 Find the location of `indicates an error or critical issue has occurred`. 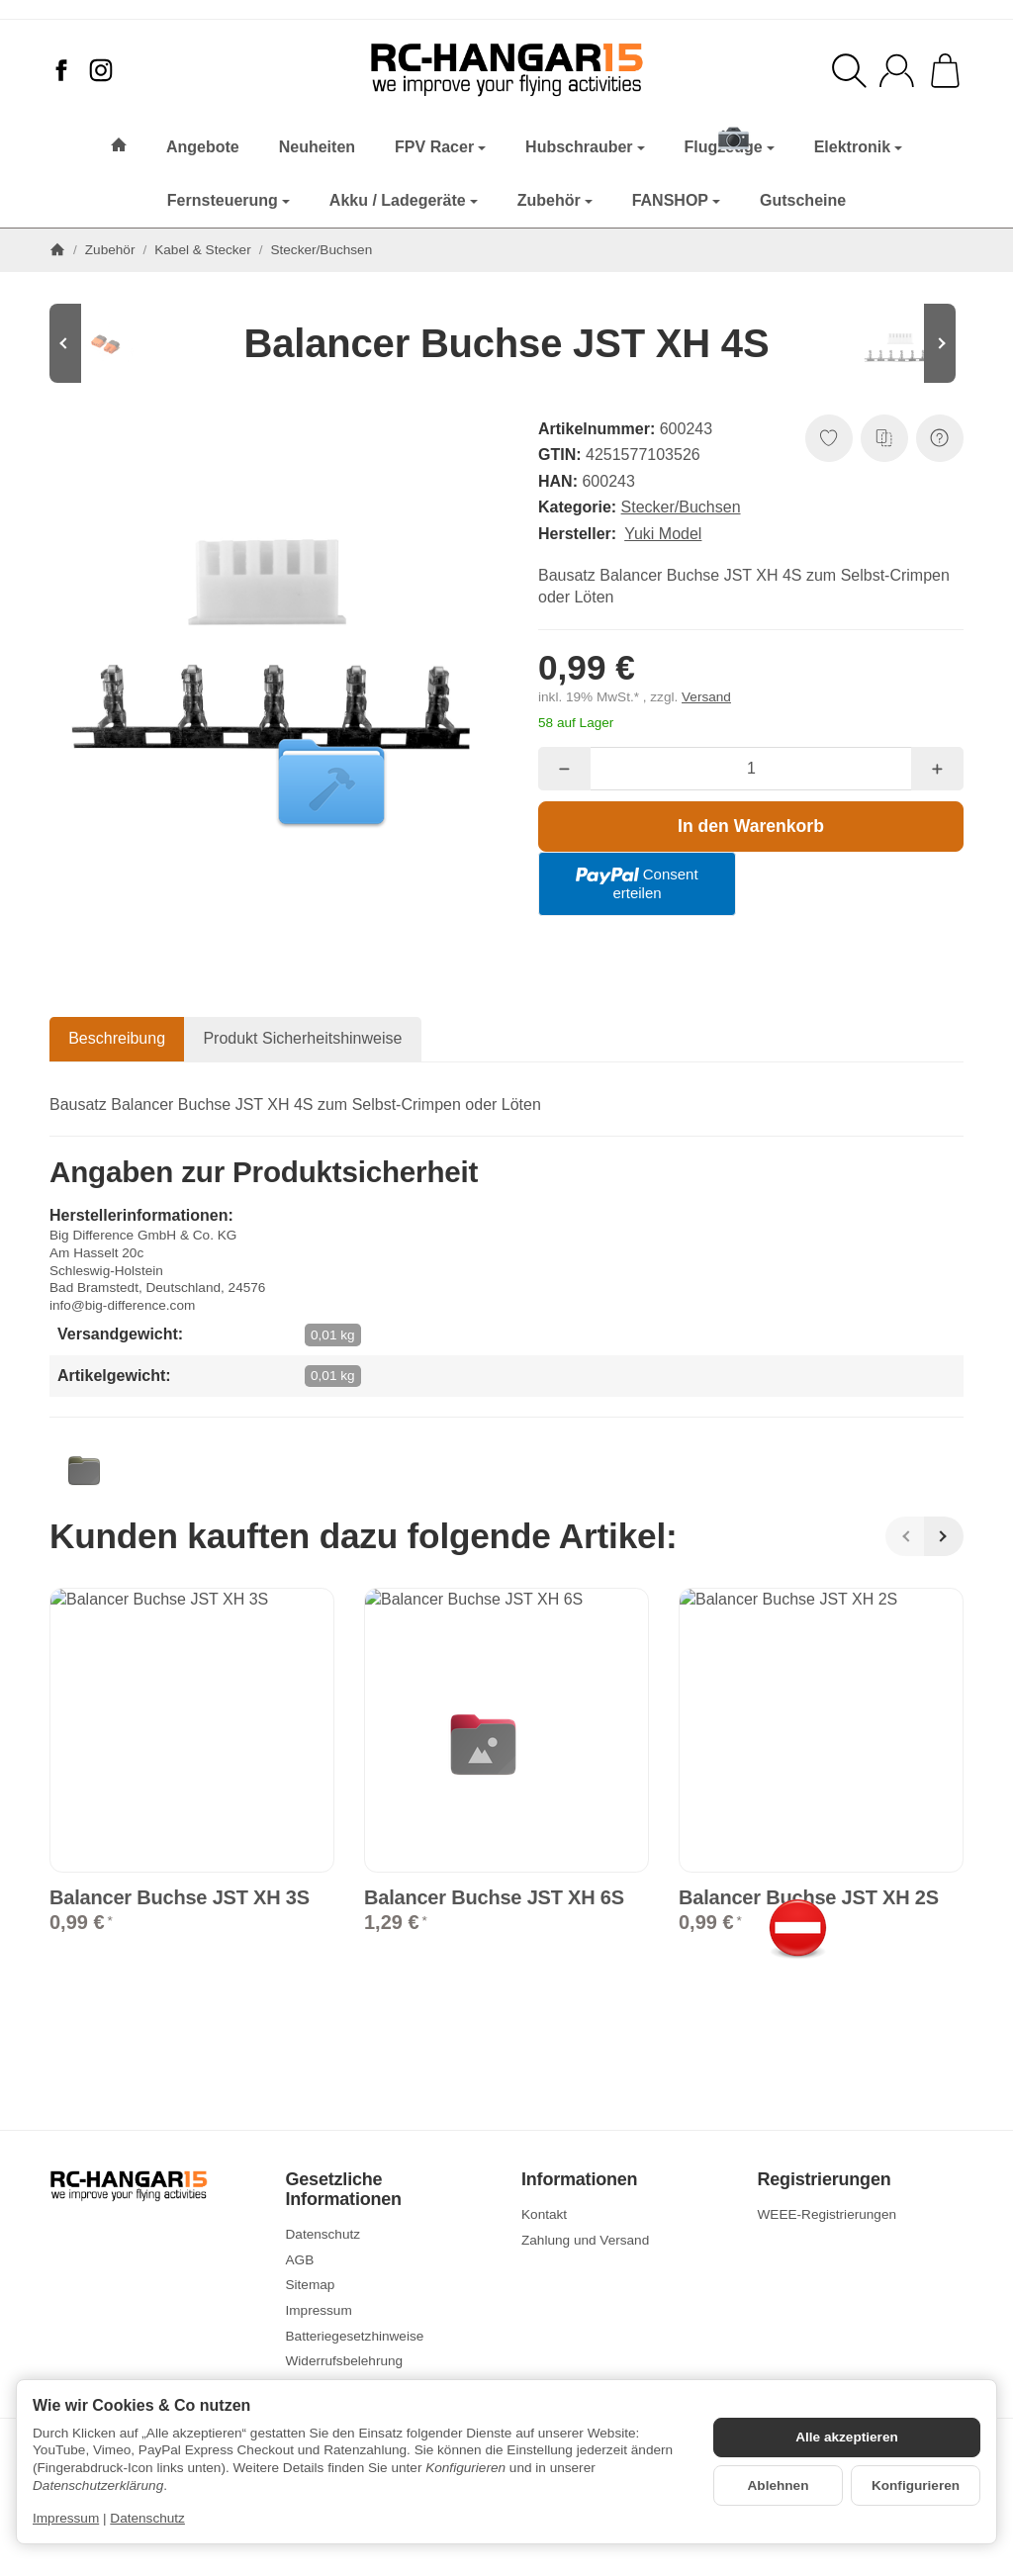

indicates an error or critical issue has occurred is located at coordinates (798, 1928).